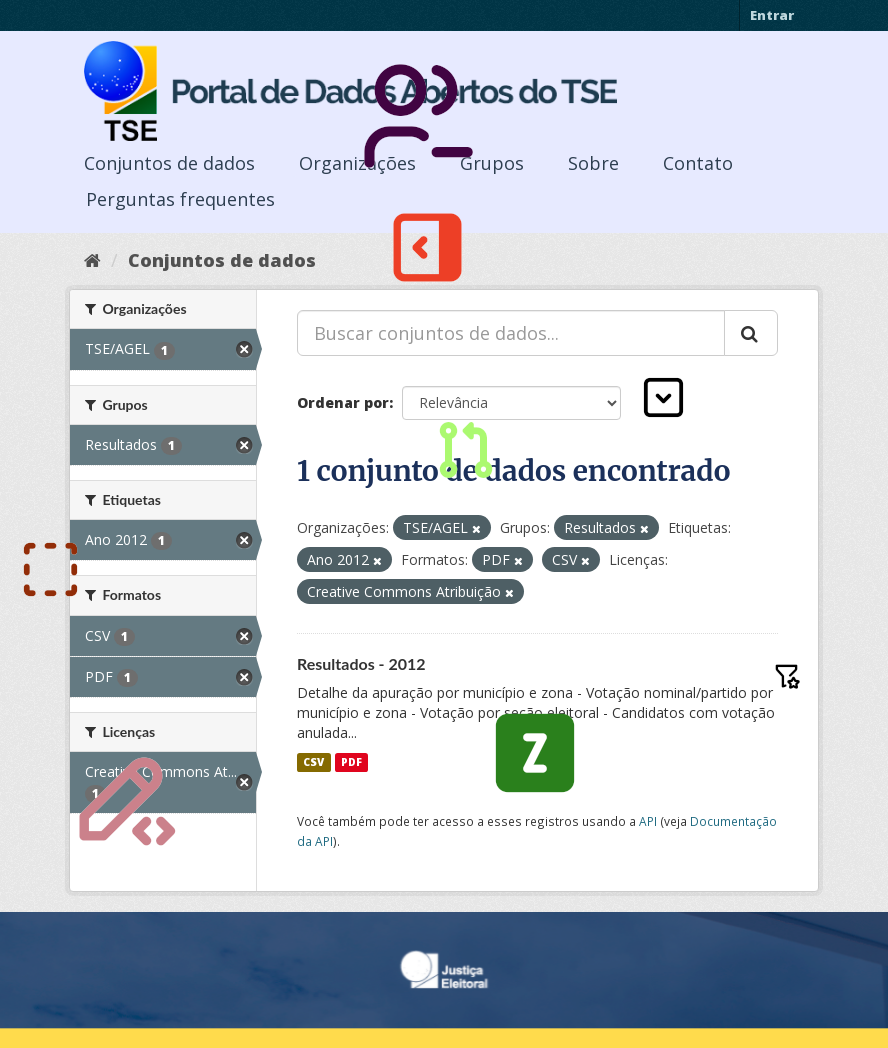 The image size is (888, 1048). Describe the element at coordinates (535, 753) in the screenshot. I see `represents the letter Z in a keyboard or text input` at that location.